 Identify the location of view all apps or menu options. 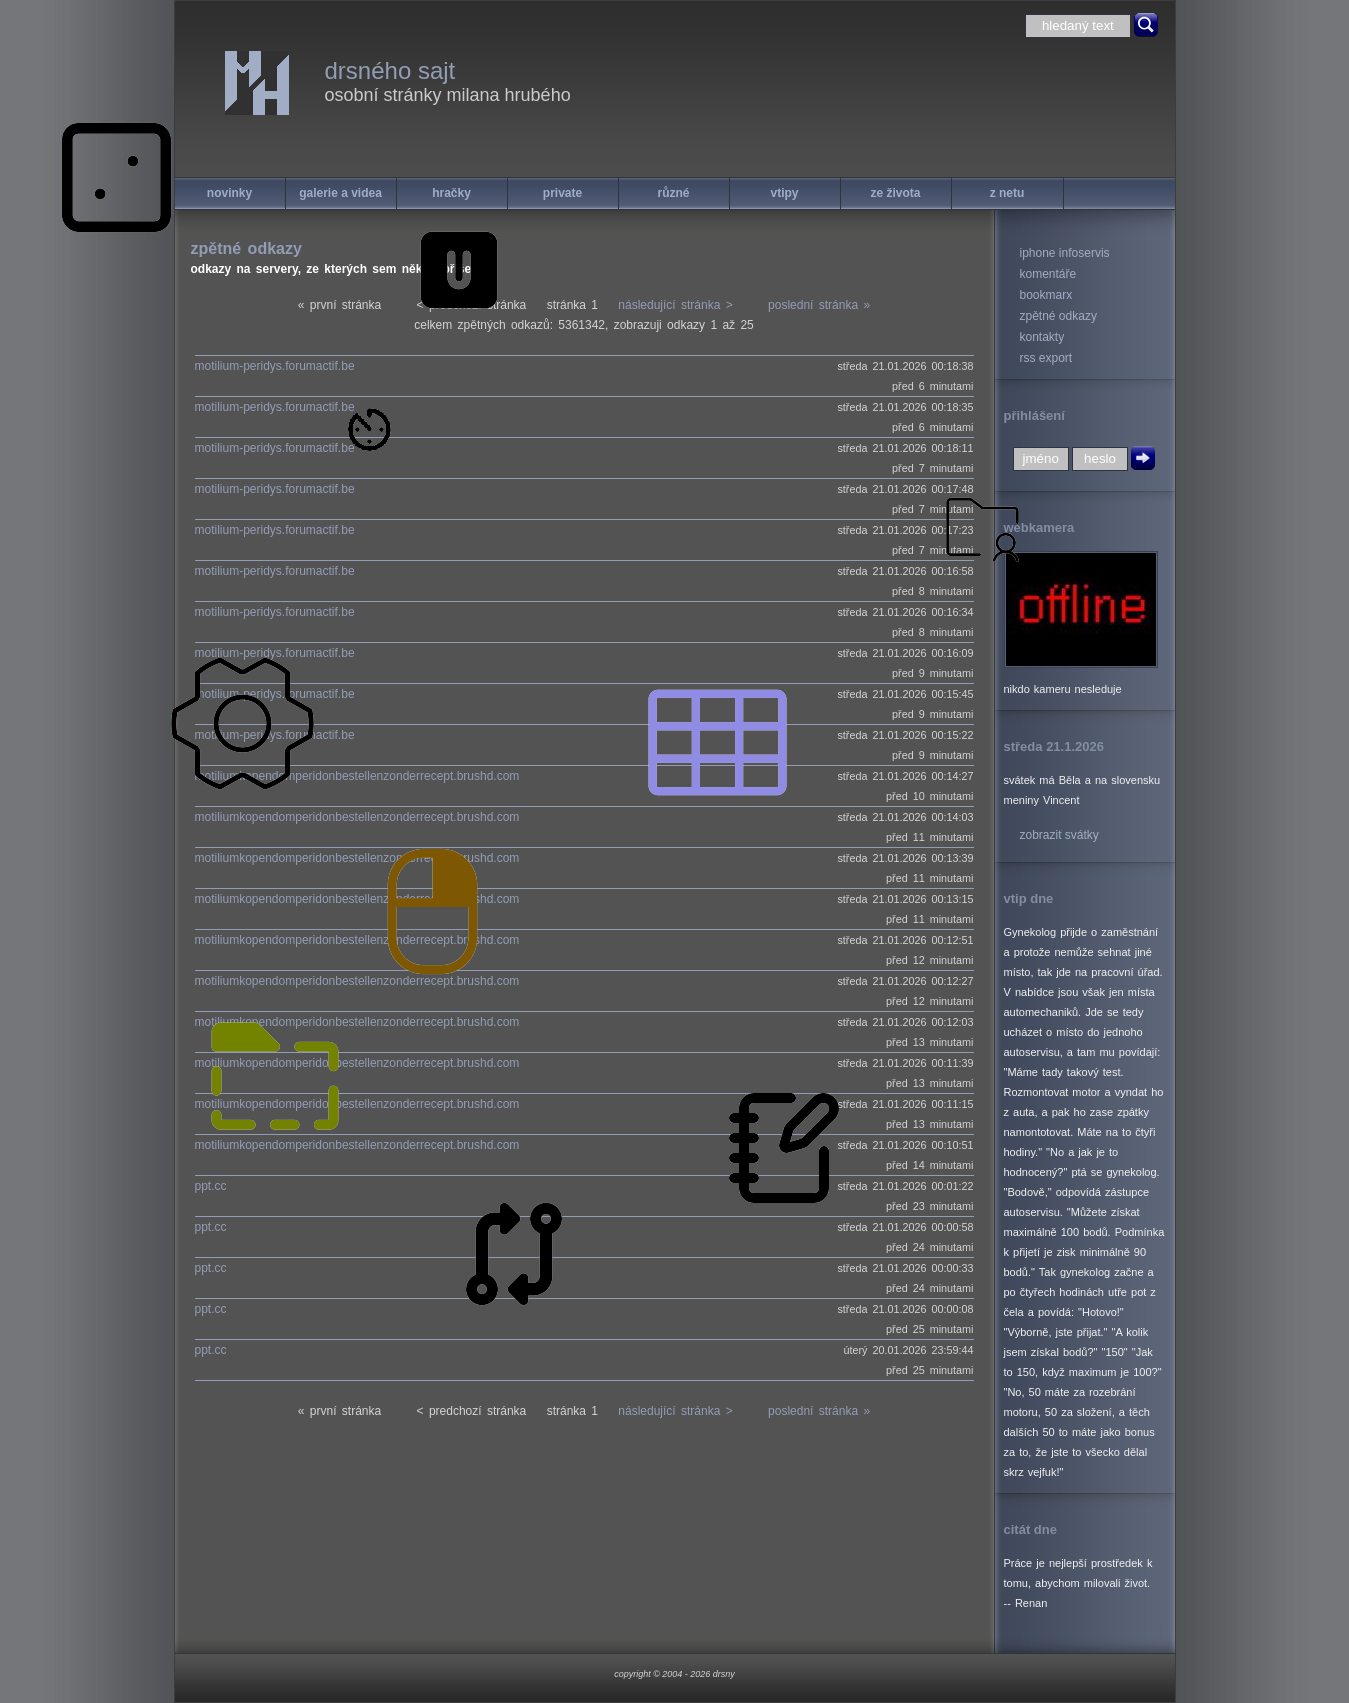
(717, 742).